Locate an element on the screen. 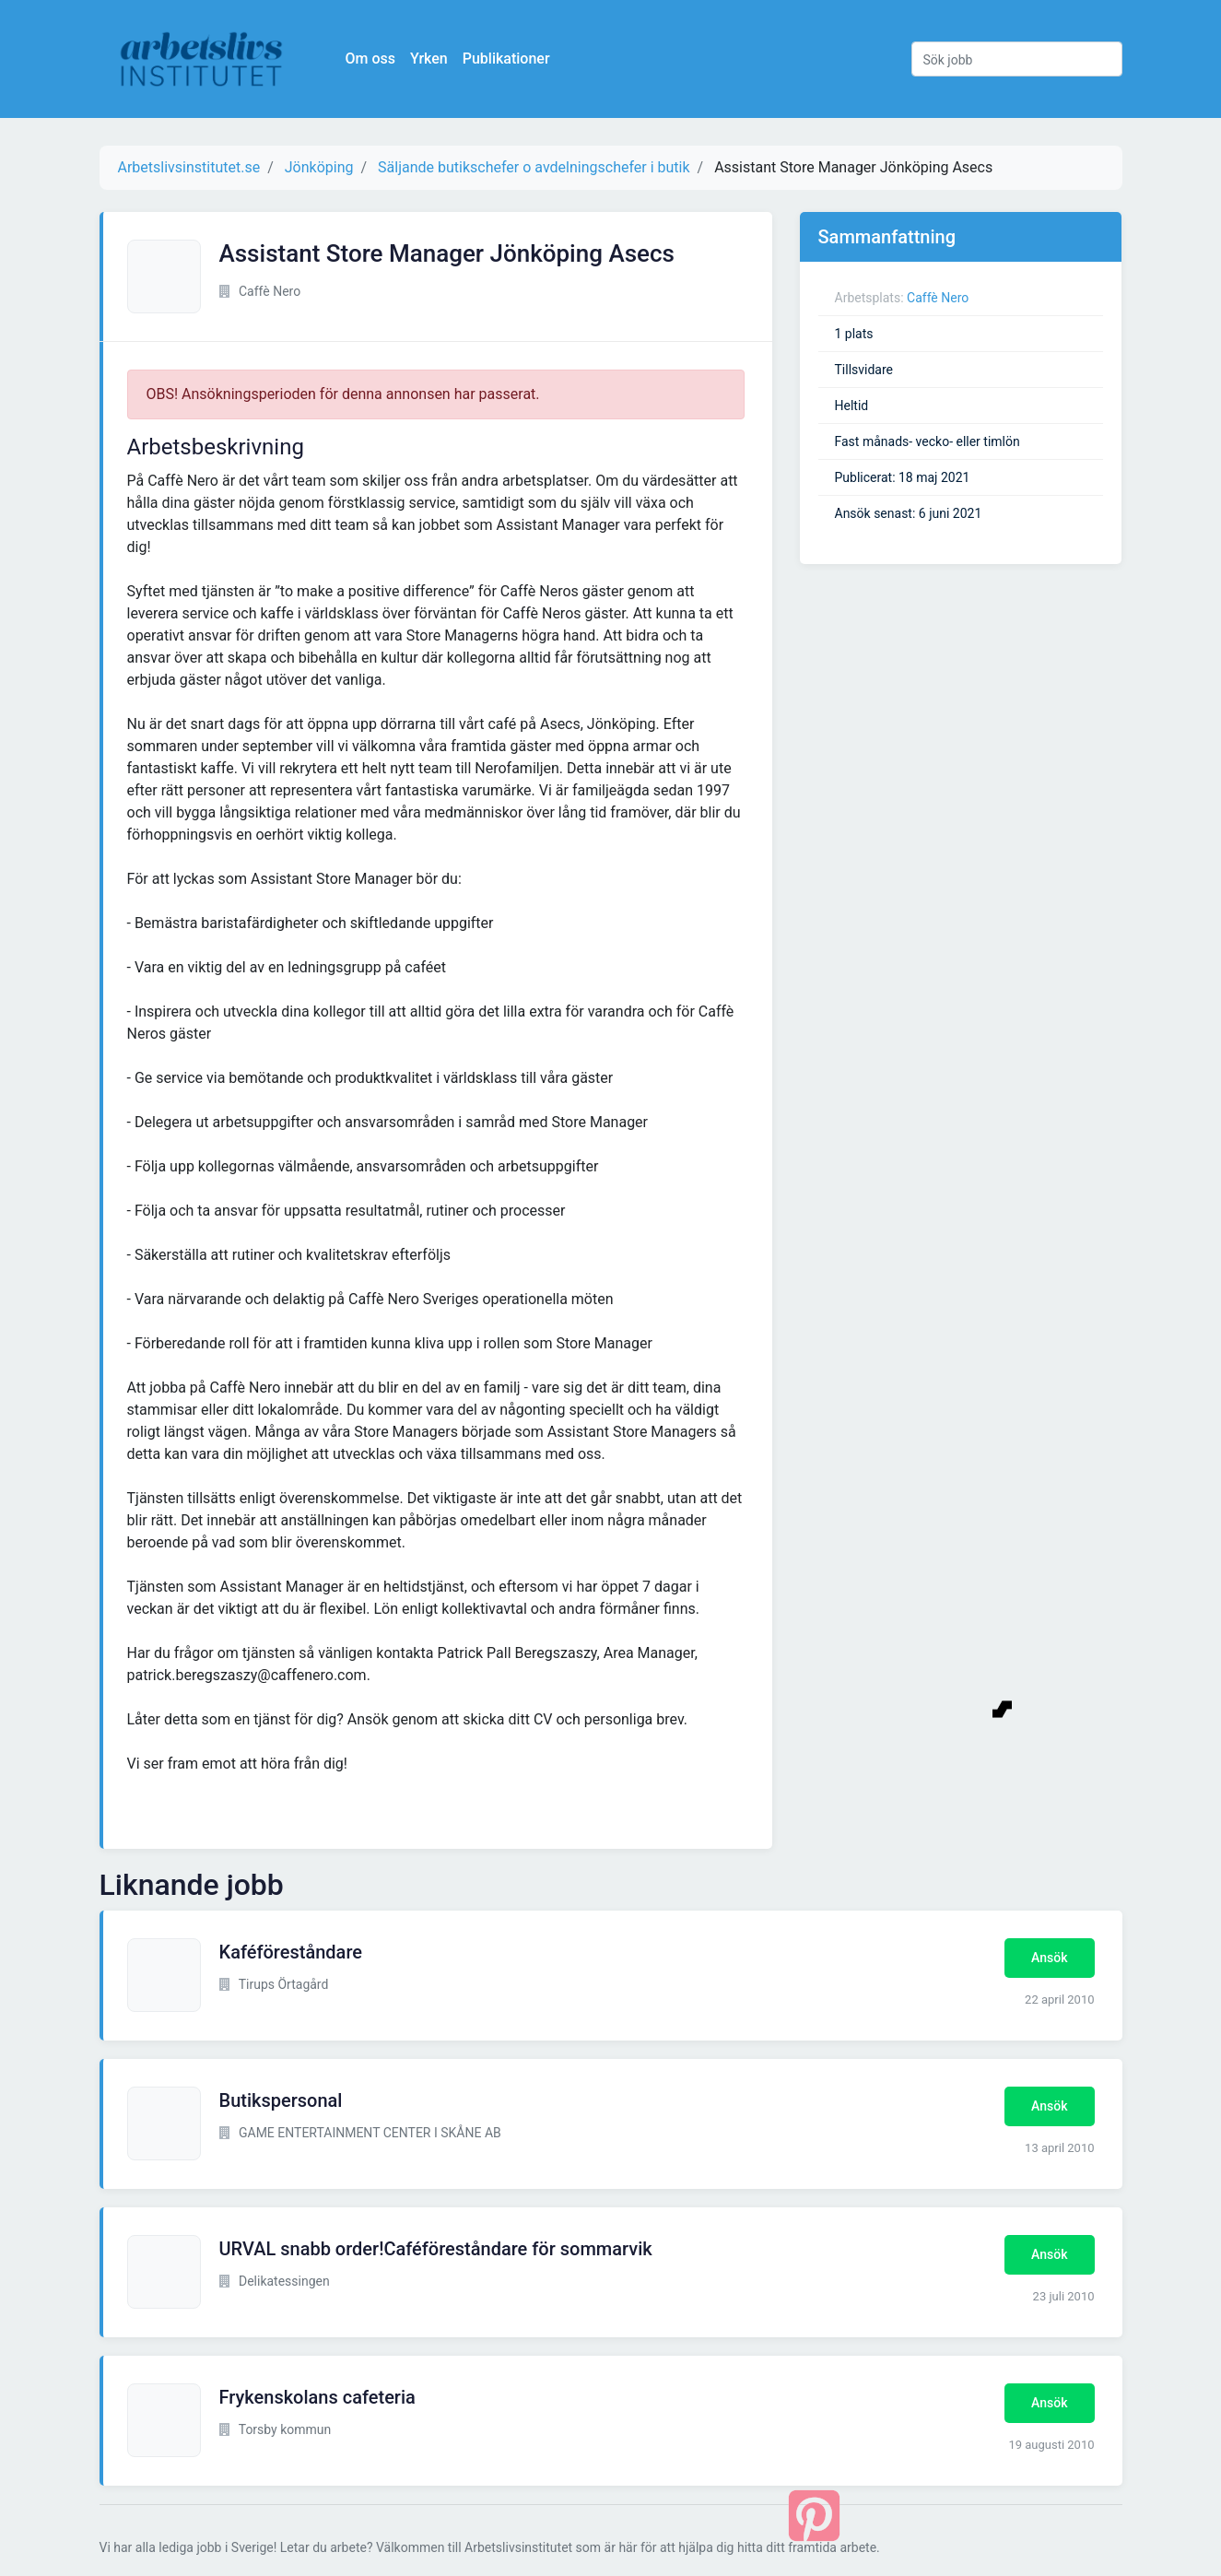 The image size is (1221, 2576). salt project logo is located at coordinates (1002, 1709).